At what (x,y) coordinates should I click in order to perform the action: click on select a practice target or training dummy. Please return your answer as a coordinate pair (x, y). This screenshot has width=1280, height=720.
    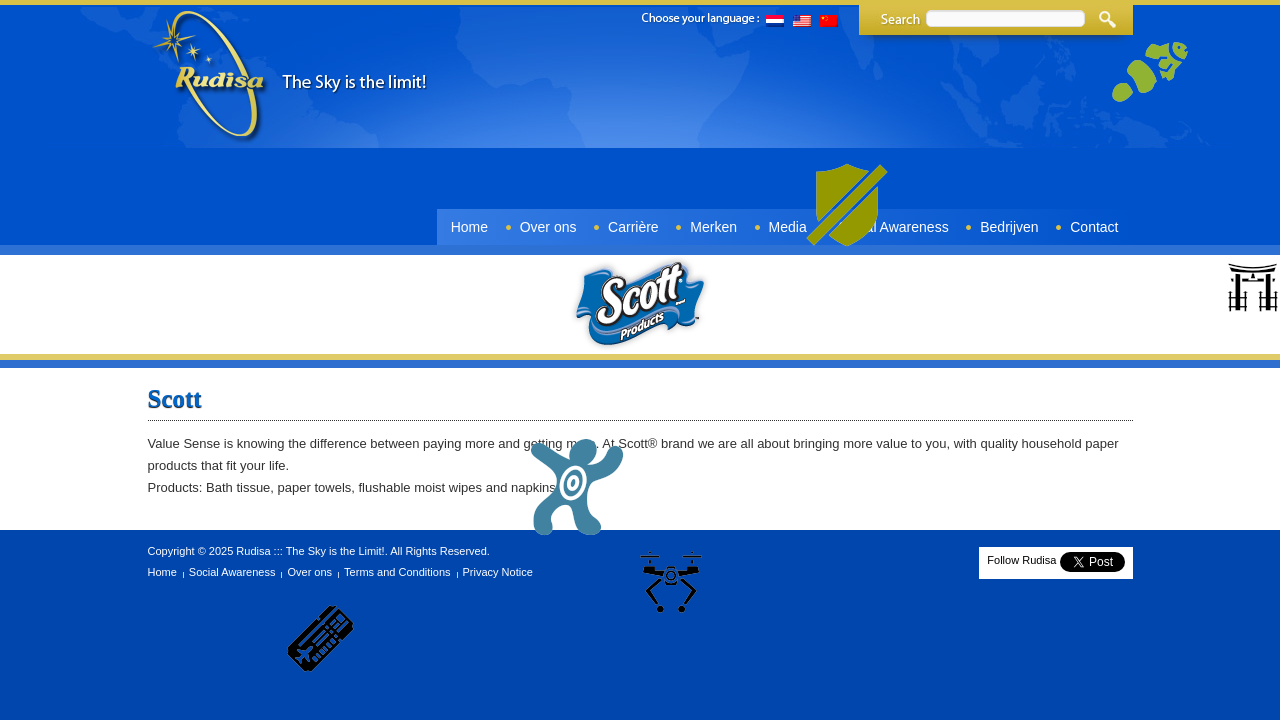
    Looking at the image, I should click on (576, 487).